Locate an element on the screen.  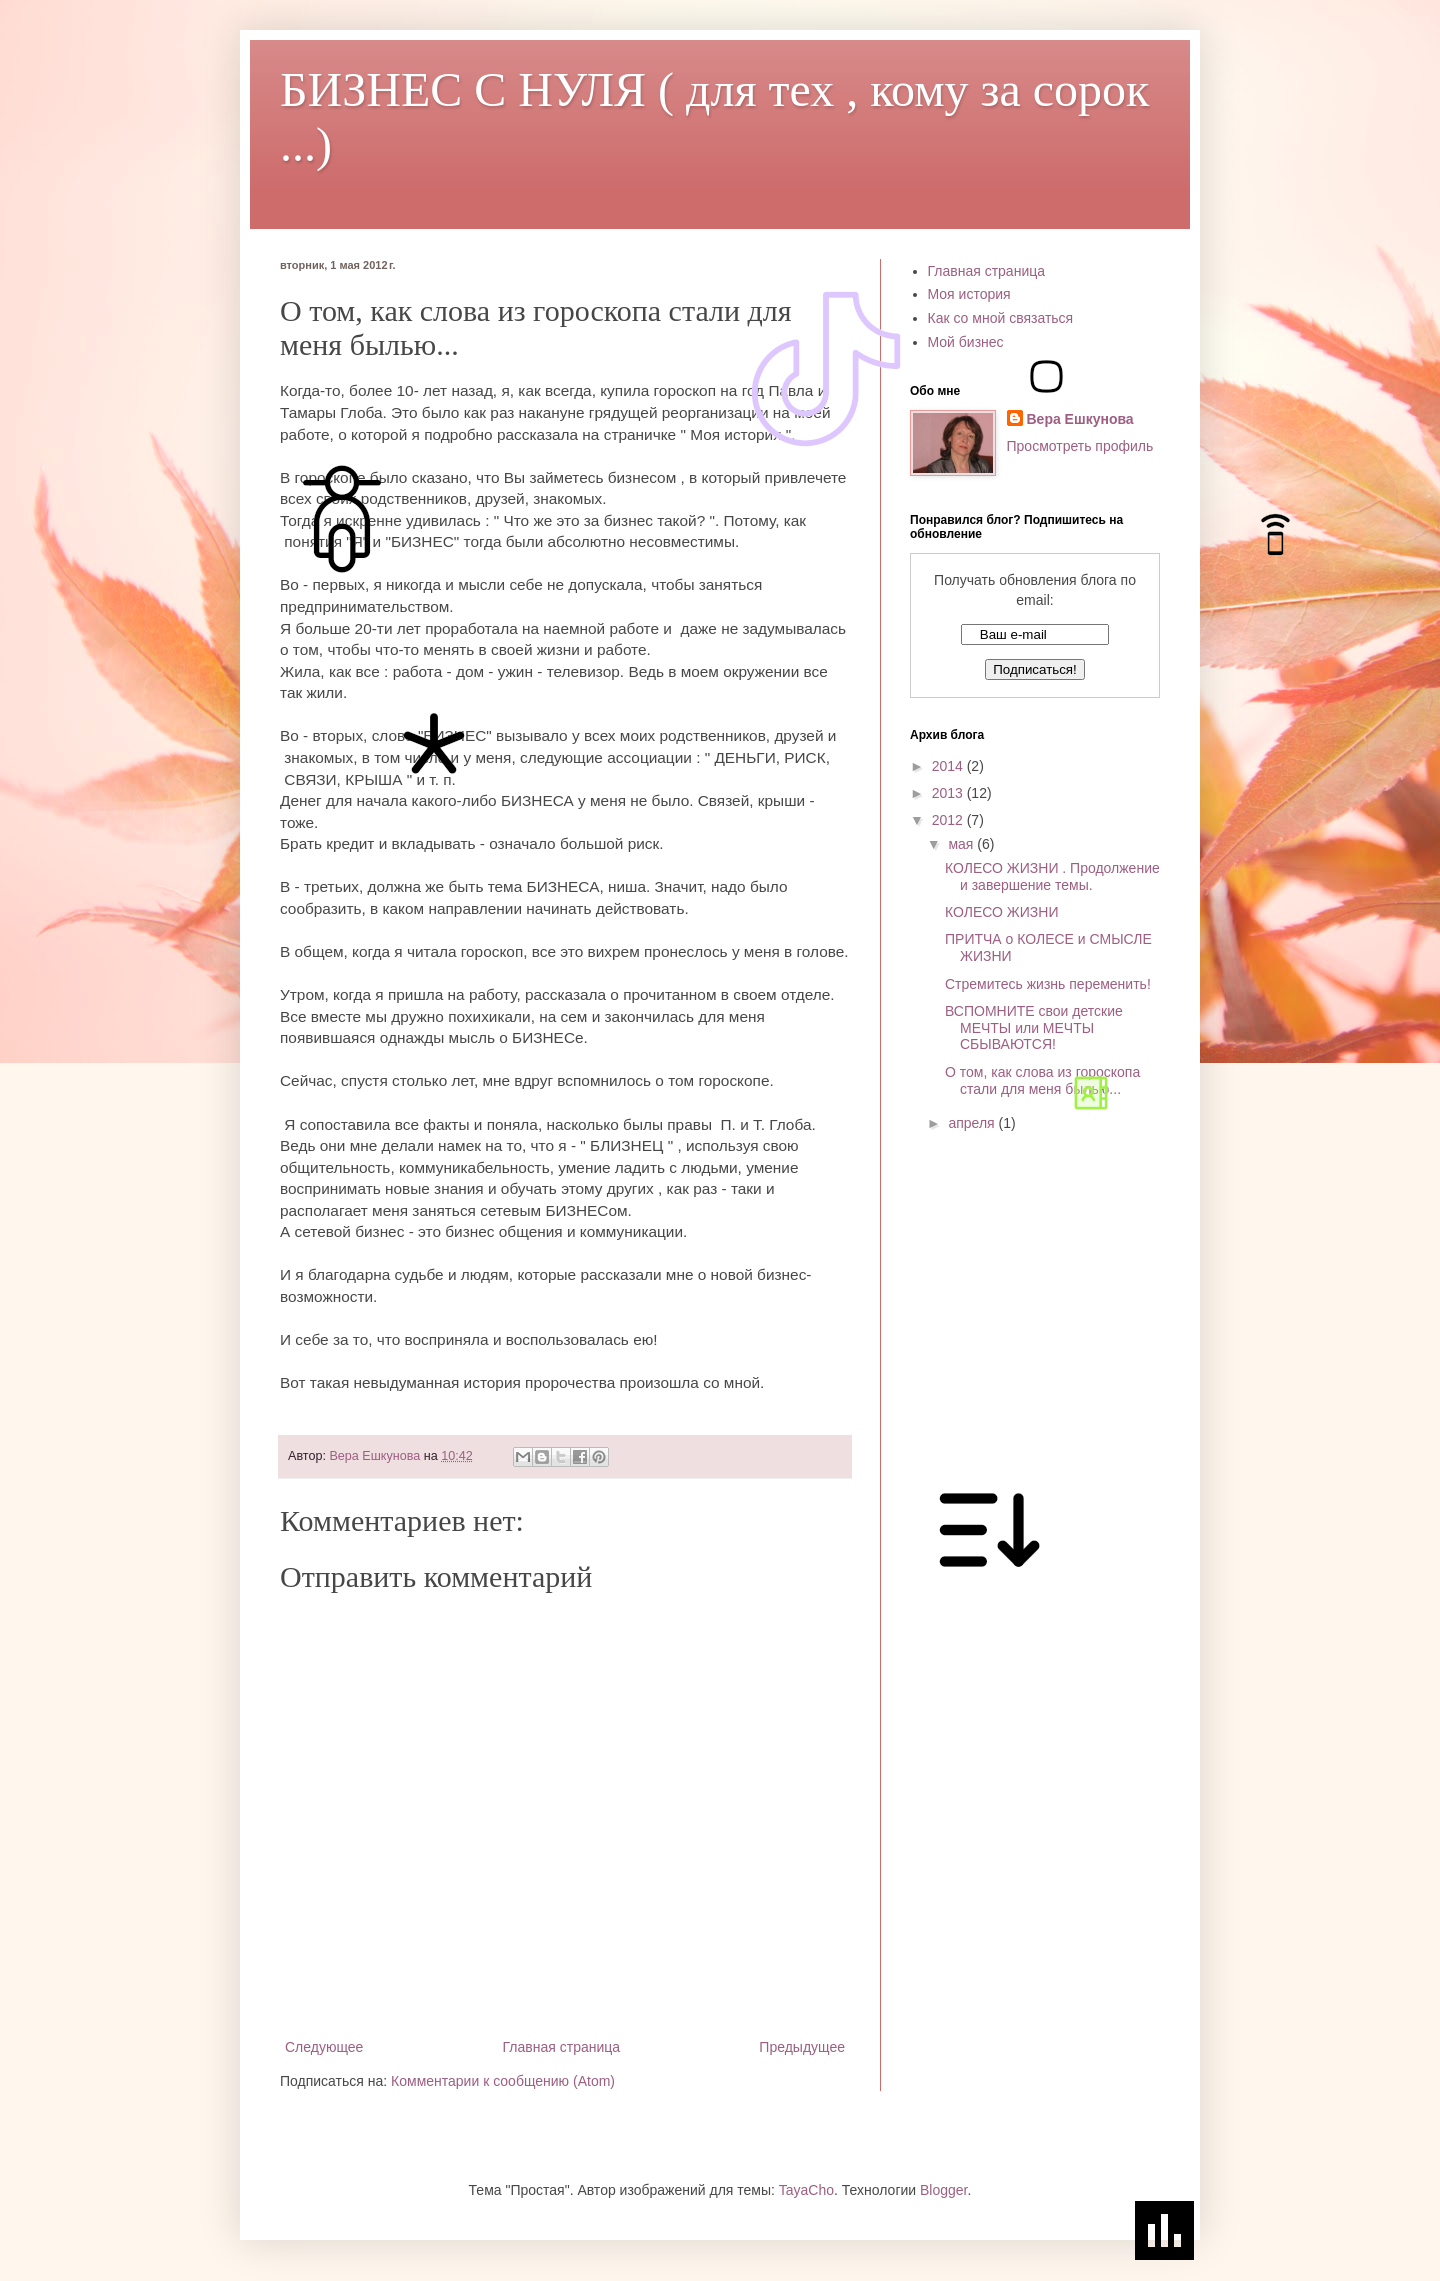
open your contacts or address book is located at coordinates (1091, 1093).